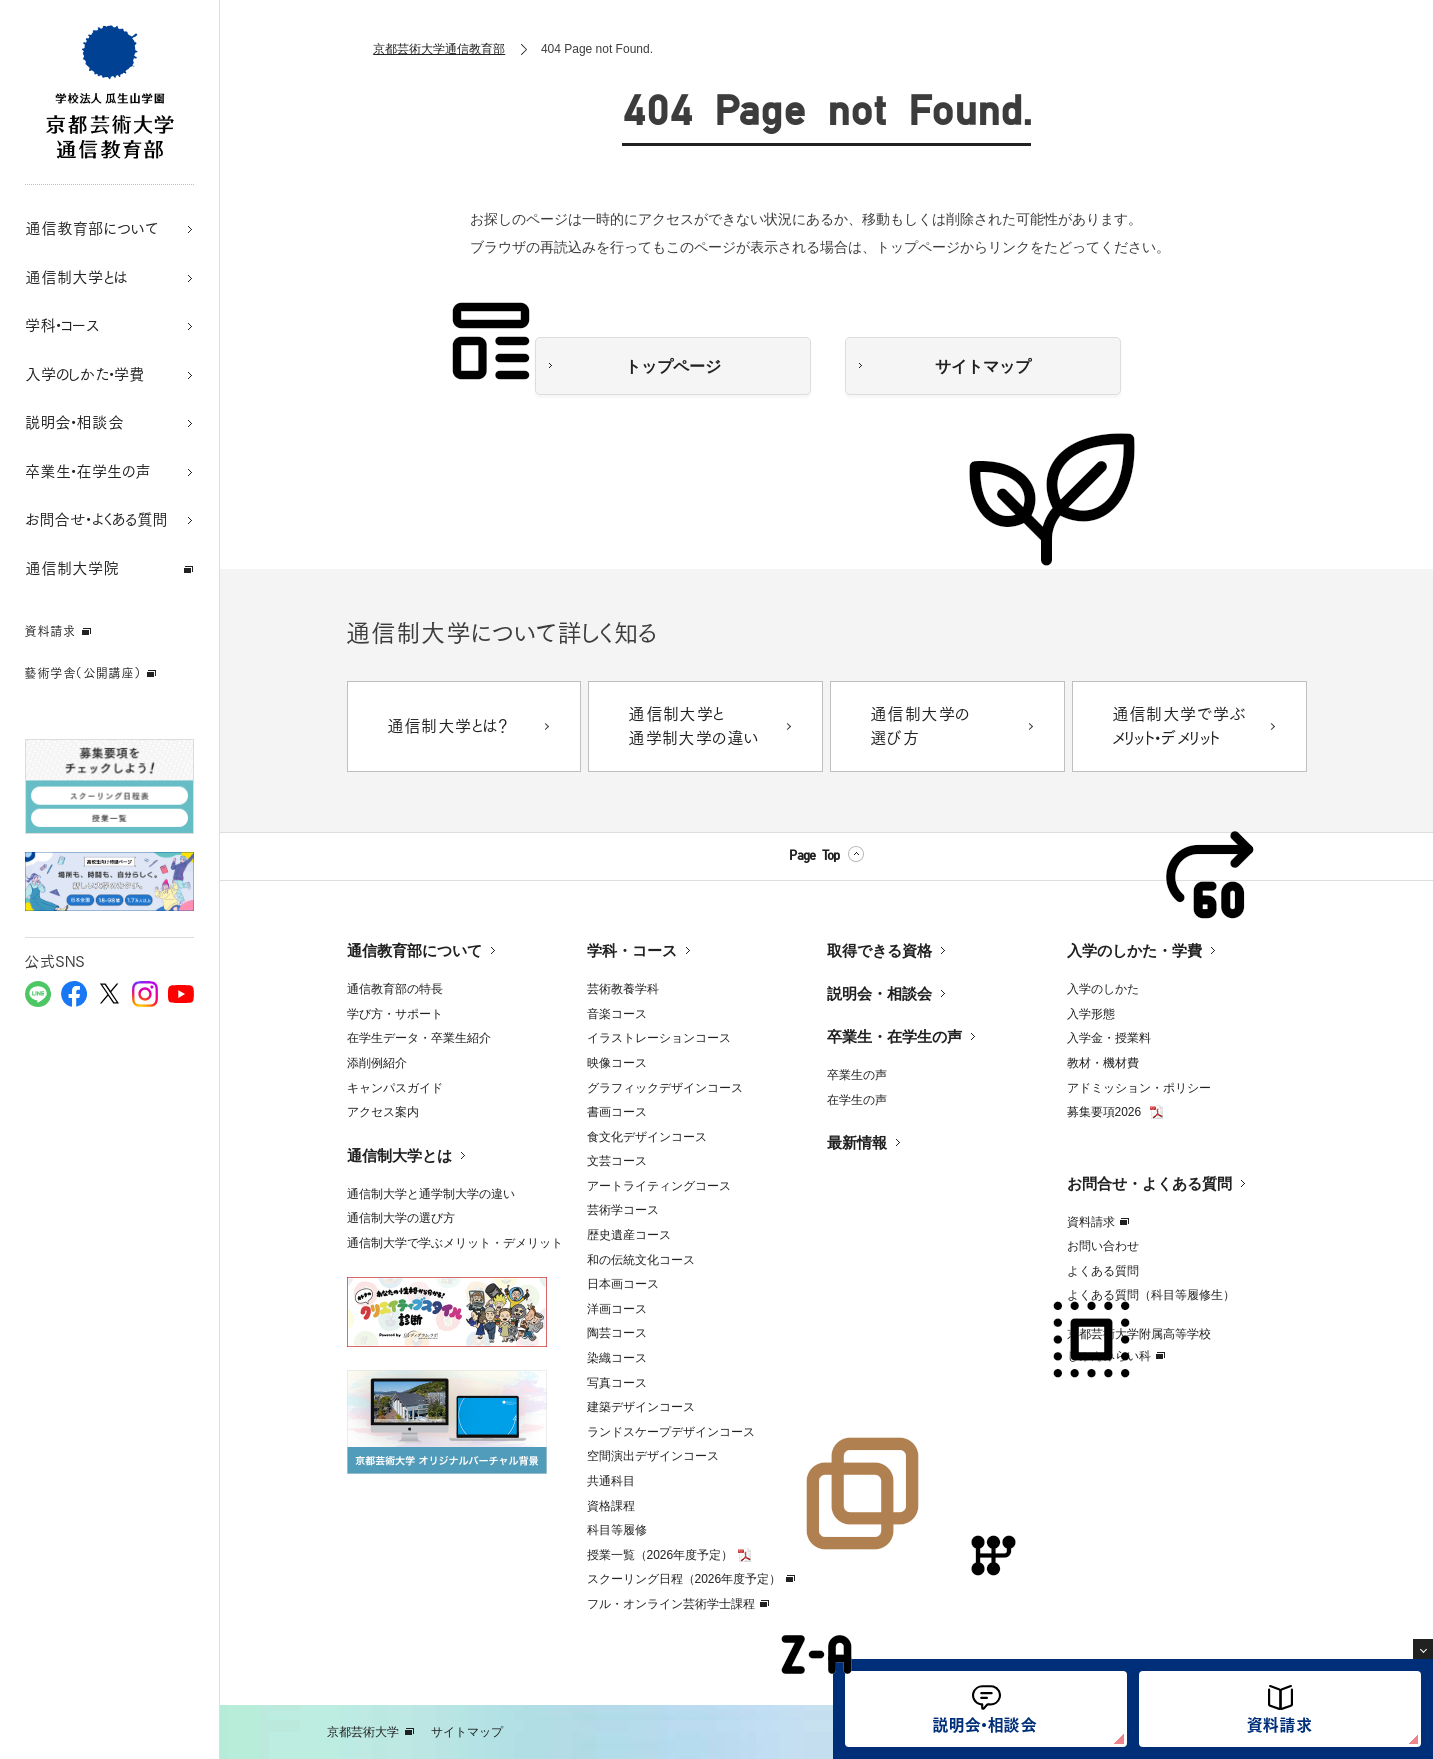 This screenshot has width=1433, height=1759. Describe the element at coordinates (1212, 877) in the screenshot. I see `skip forward 60 seconds` at that location.